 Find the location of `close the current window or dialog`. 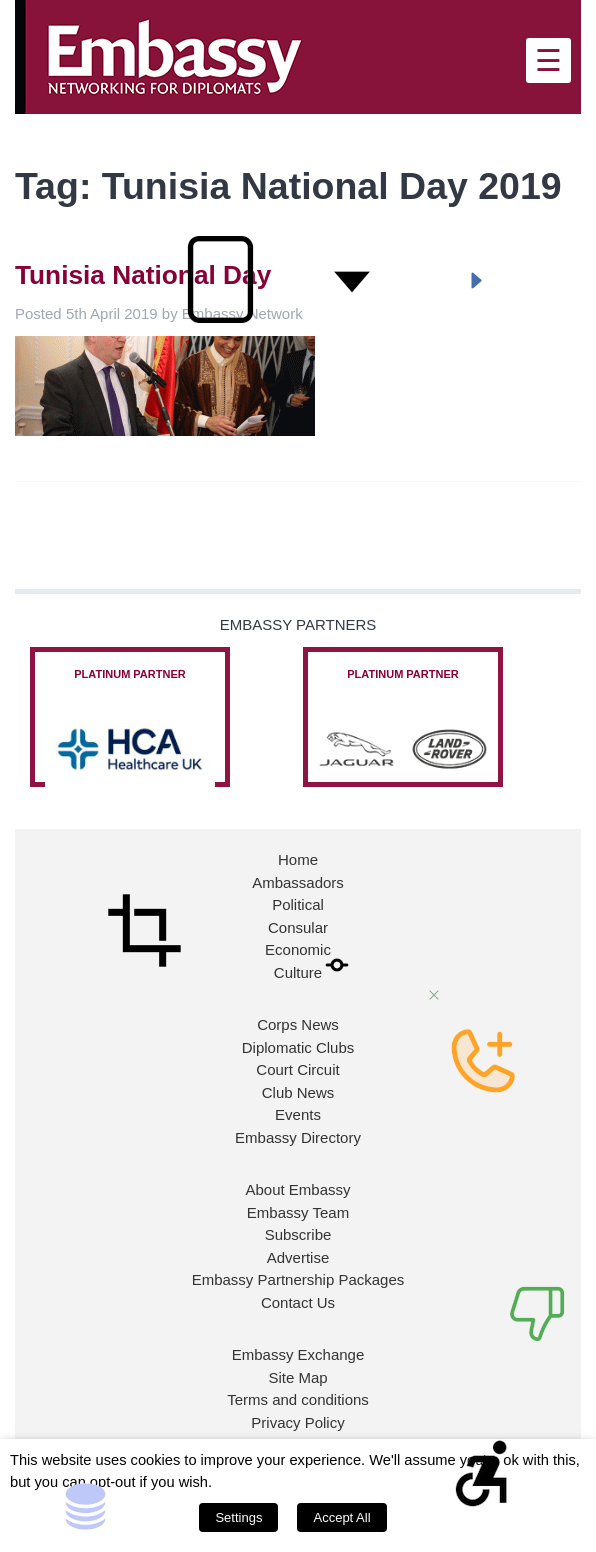

close the current window or dialog is located at coordinates (434, 995).